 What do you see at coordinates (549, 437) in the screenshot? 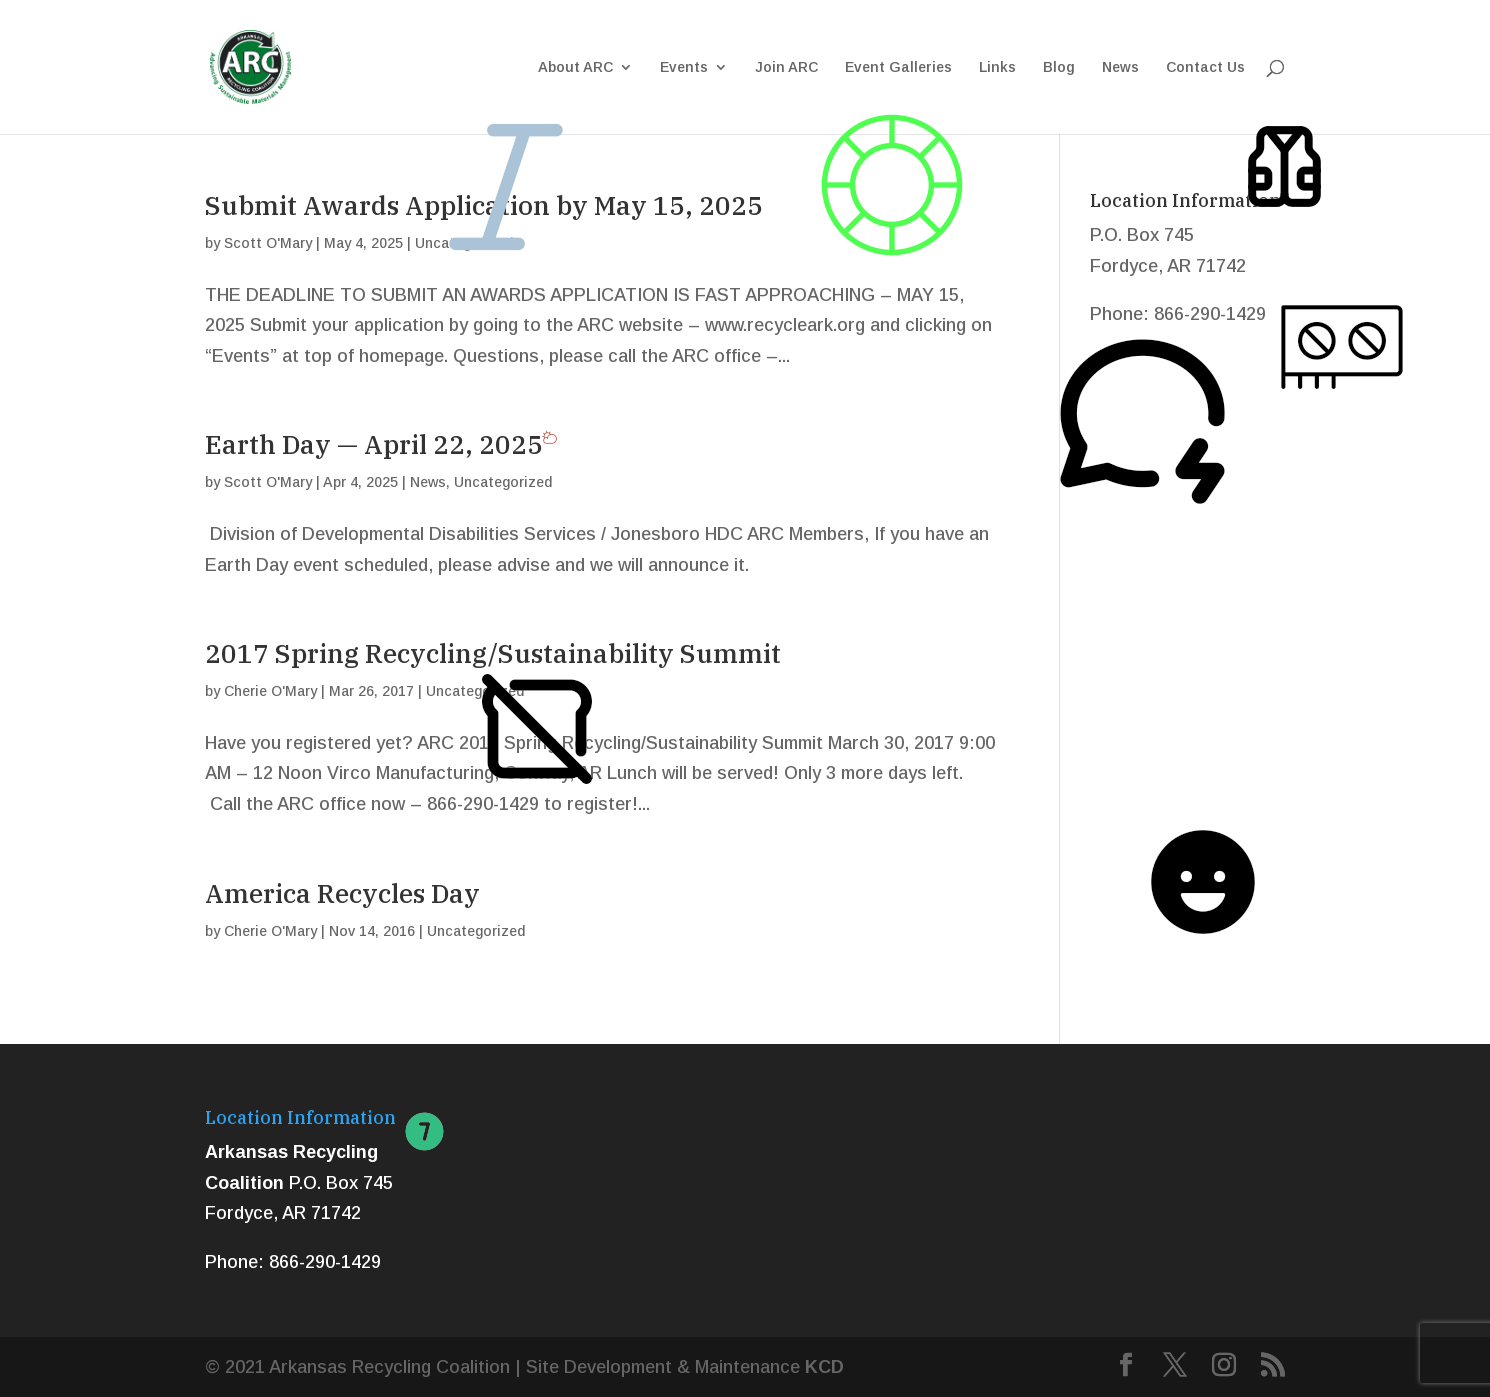
I see `indicates partly cloudy weather conditions` at bounding box center [549, 437].